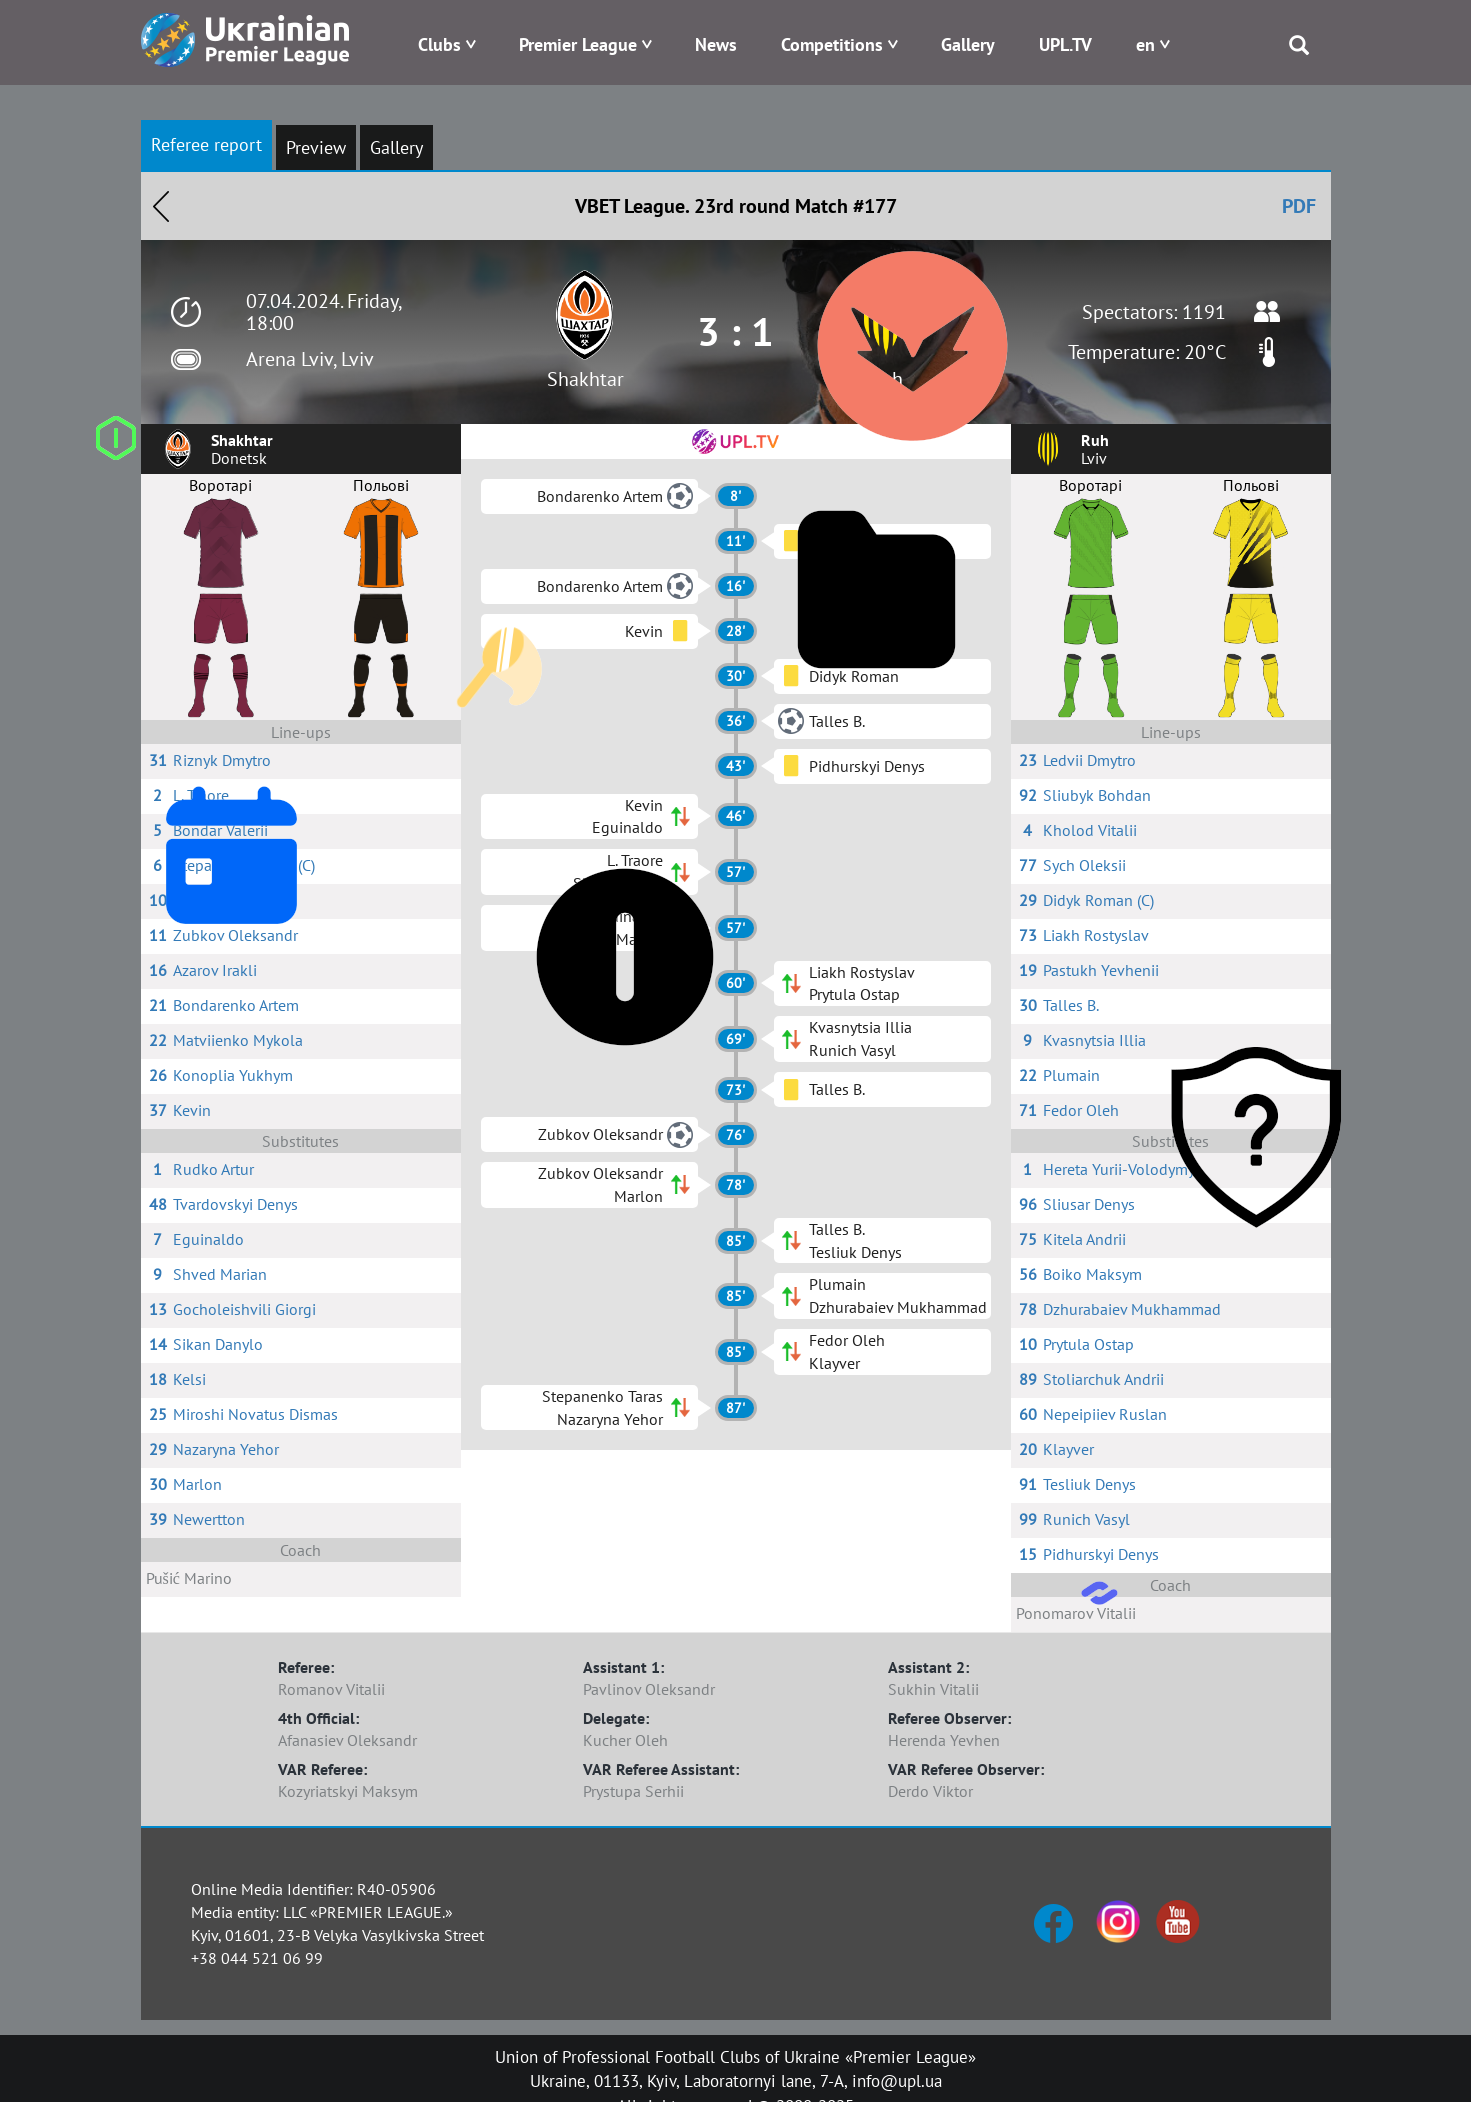  Describe the element at coordinates (499, 667) in the screenshot. I see `discord golden bug hunter badge indicating elite bug reporter status` at that location.